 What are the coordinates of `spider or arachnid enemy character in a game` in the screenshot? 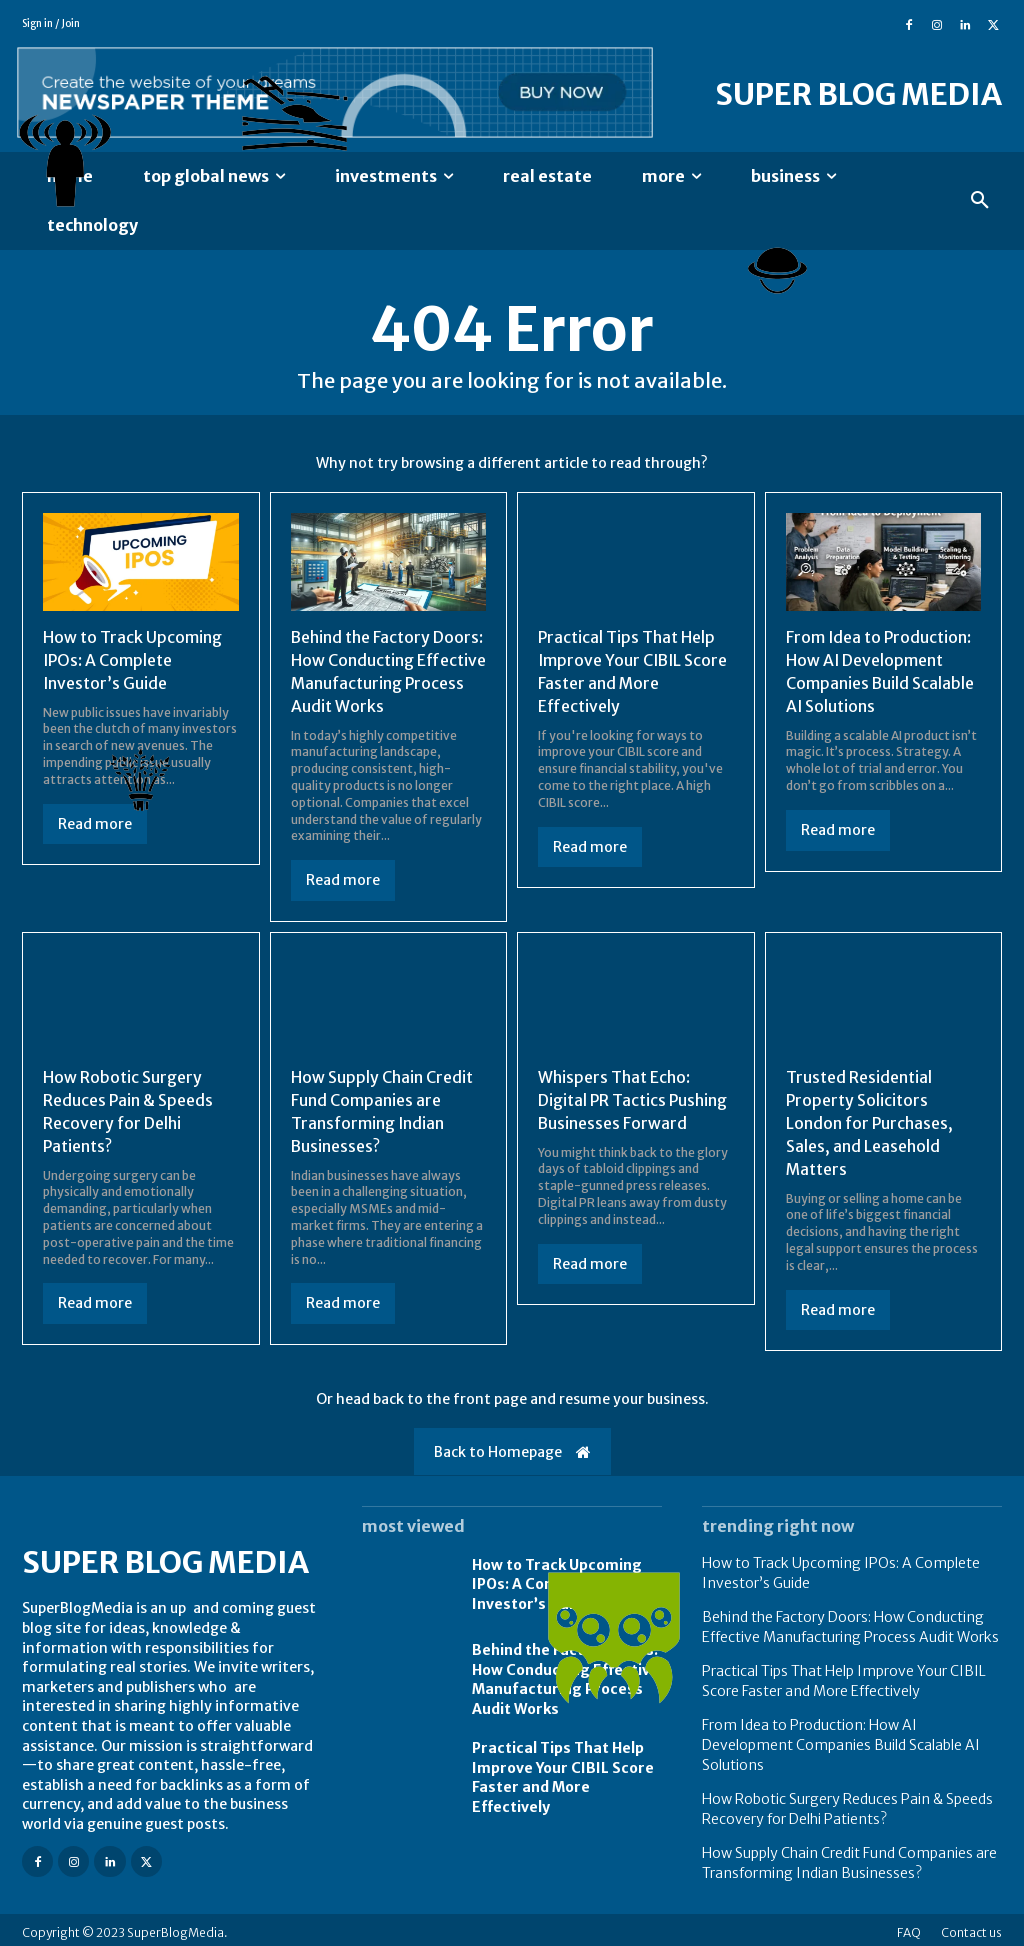 It's located at (614, 1638).